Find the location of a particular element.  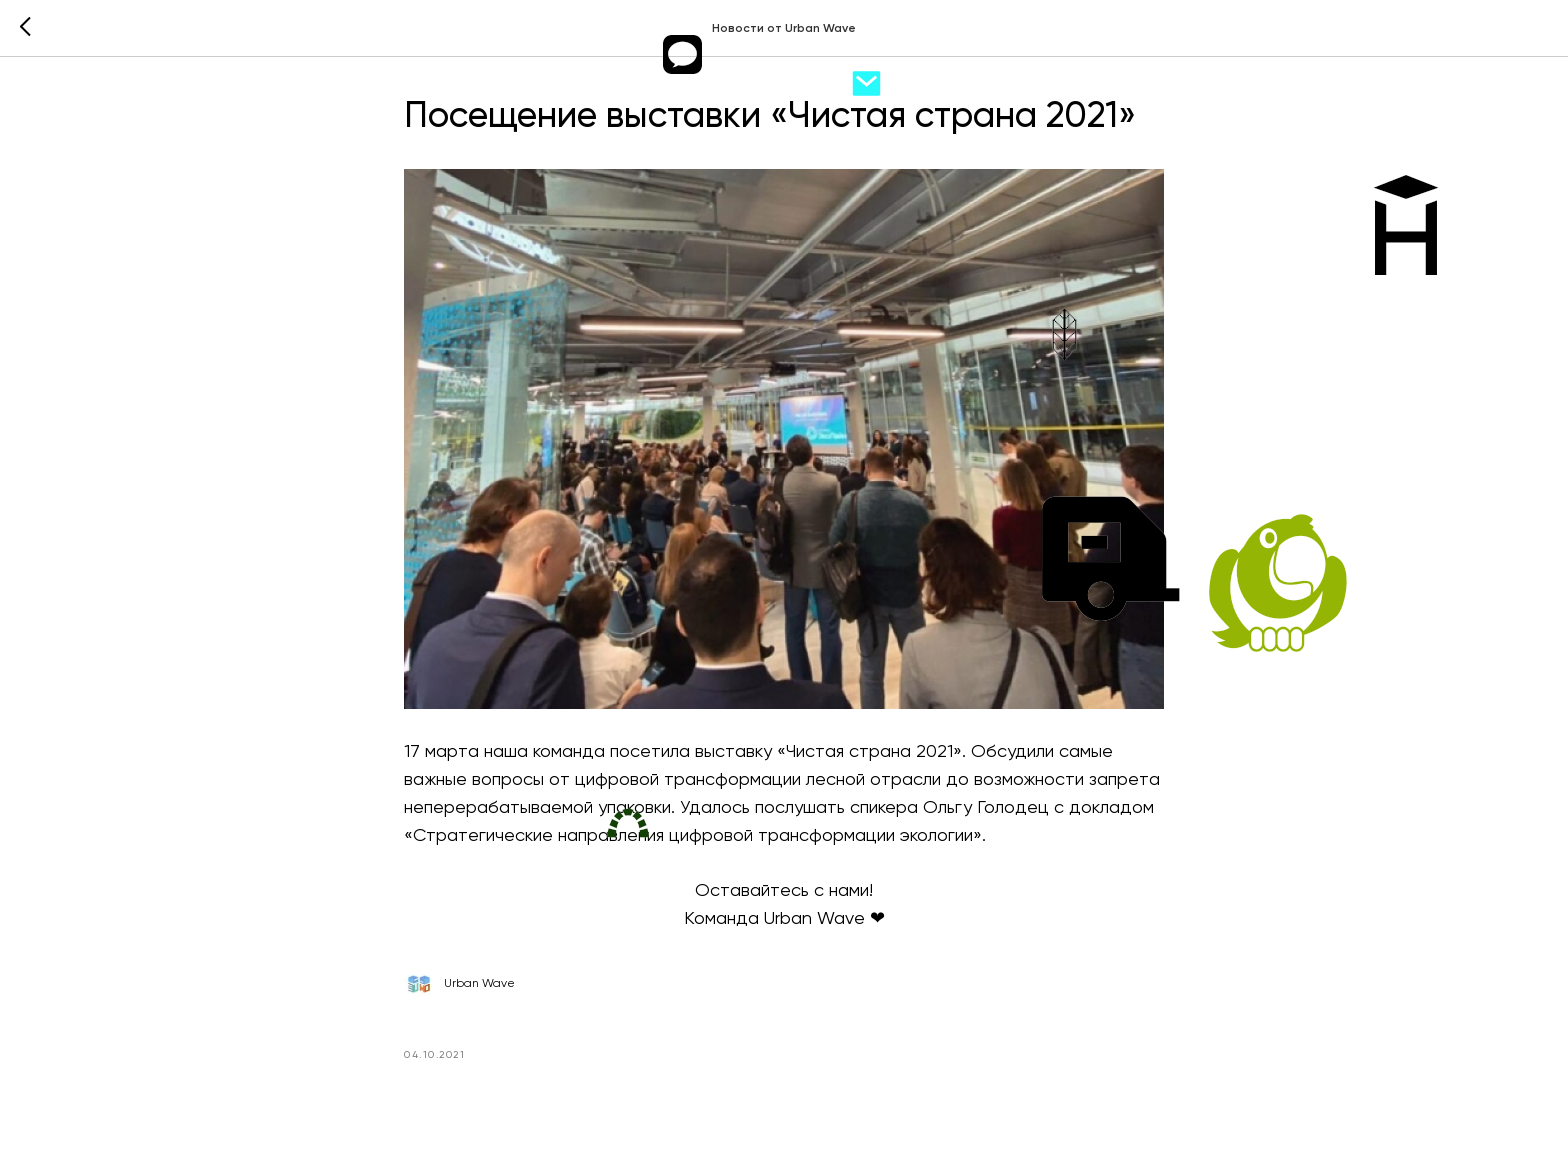

open redmine project management is located at coordinates (628, 823).